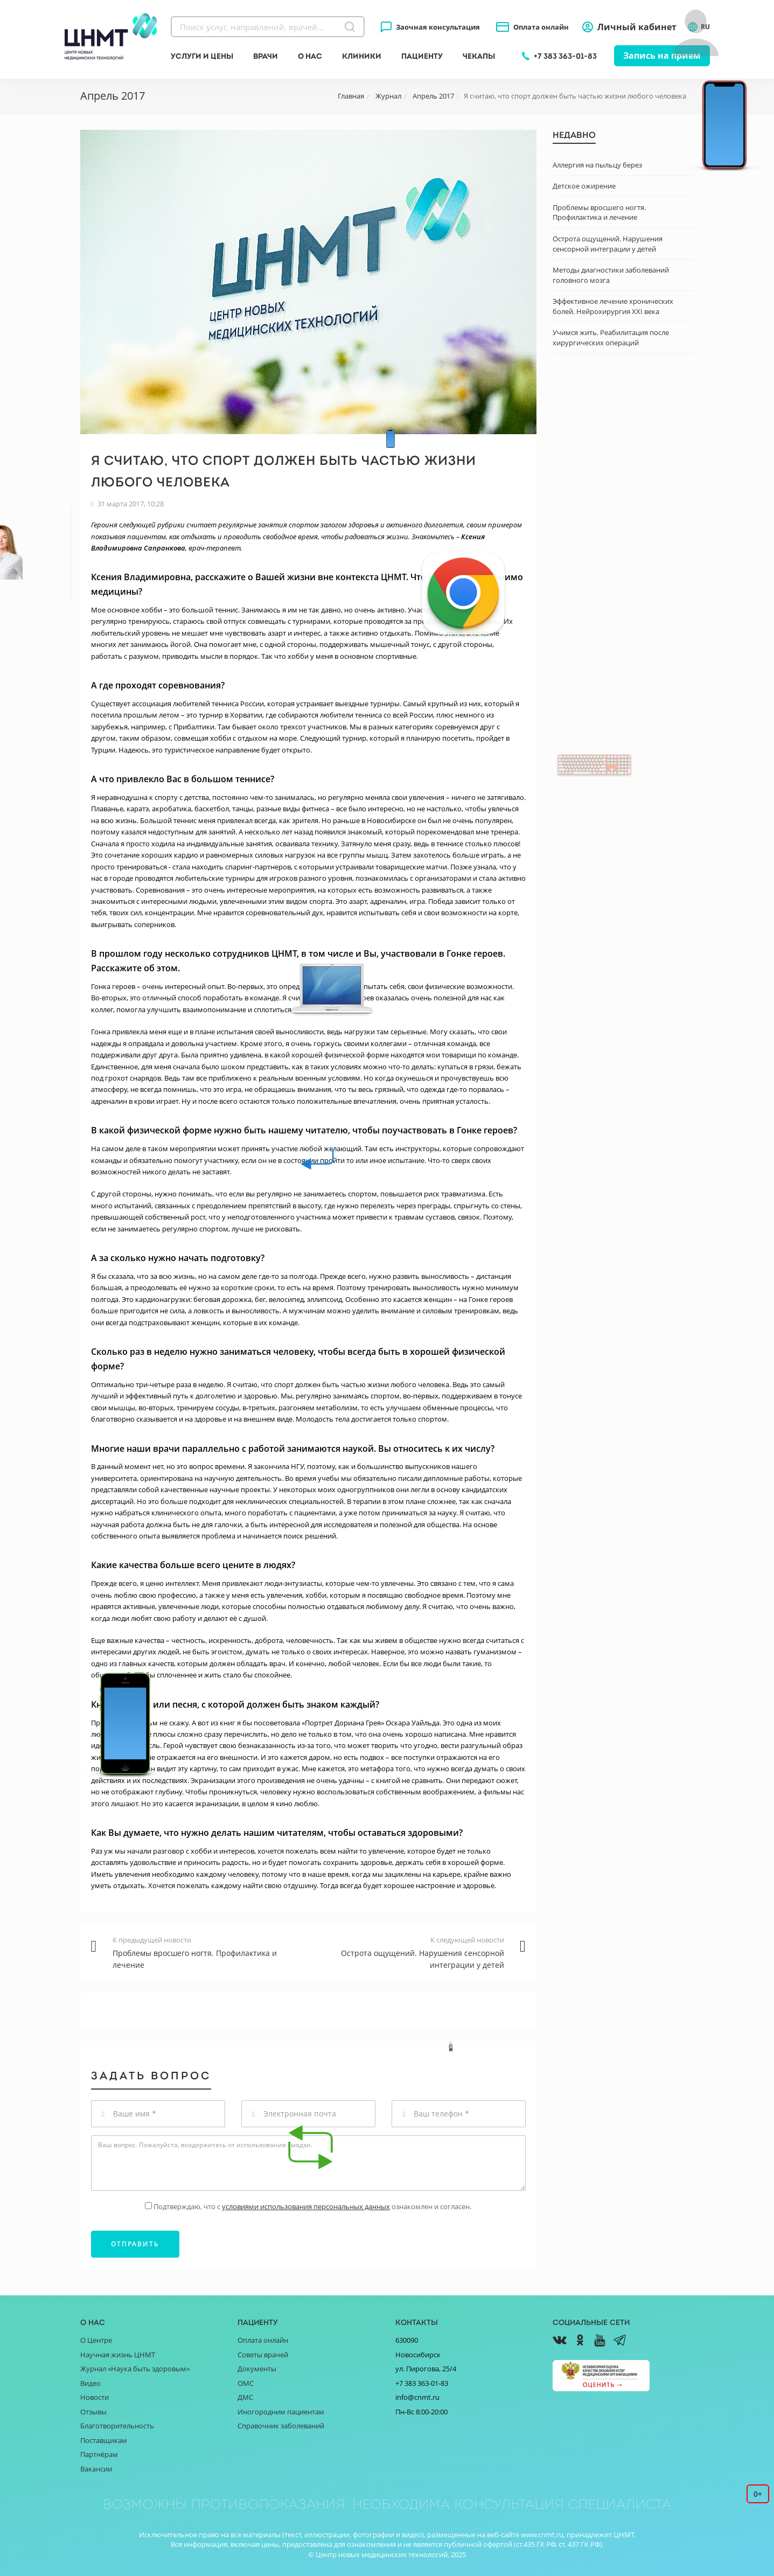 This screenshot has height=2576, width=774. What do you see at coordinates (391, 439) in the screenshot?
I see `iPhone 13 device icon` at bounding box center [391, 439].